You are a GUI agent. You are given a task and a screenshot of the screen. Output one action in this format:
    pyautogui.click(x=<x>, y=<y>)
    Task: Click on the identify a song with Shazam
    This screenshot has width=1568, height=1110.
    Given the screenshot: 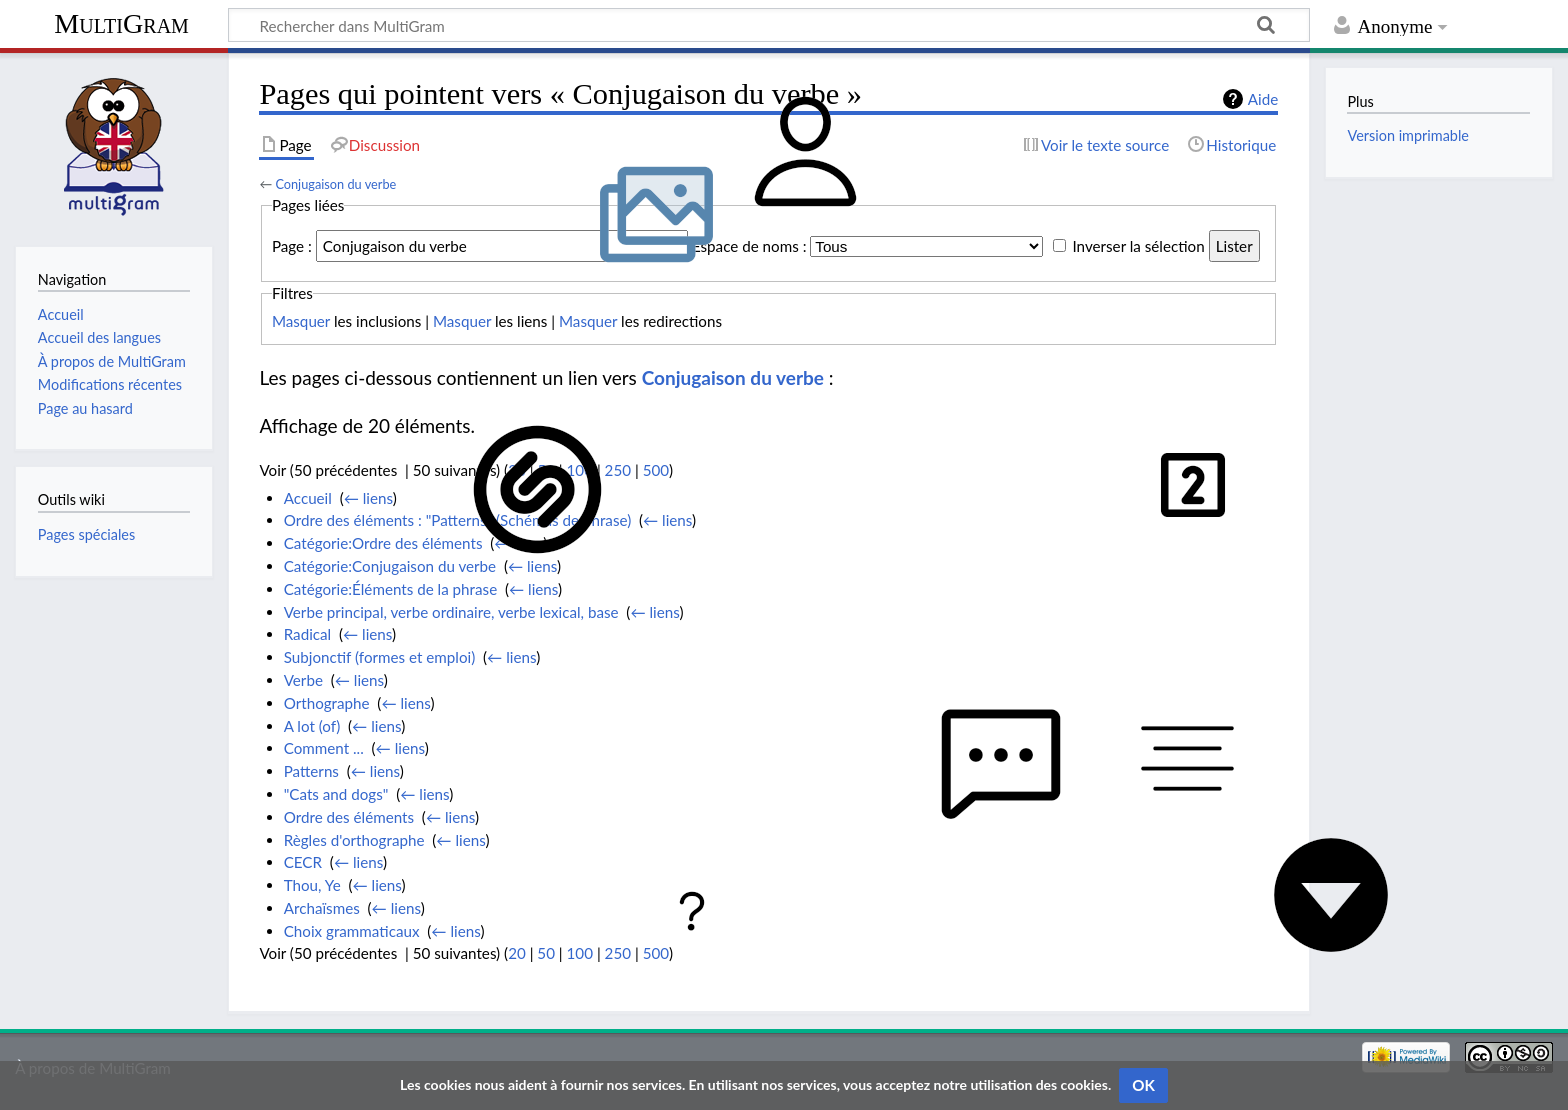 What is the action you would take?
    pyautogui.click(x=537, y=489)
    